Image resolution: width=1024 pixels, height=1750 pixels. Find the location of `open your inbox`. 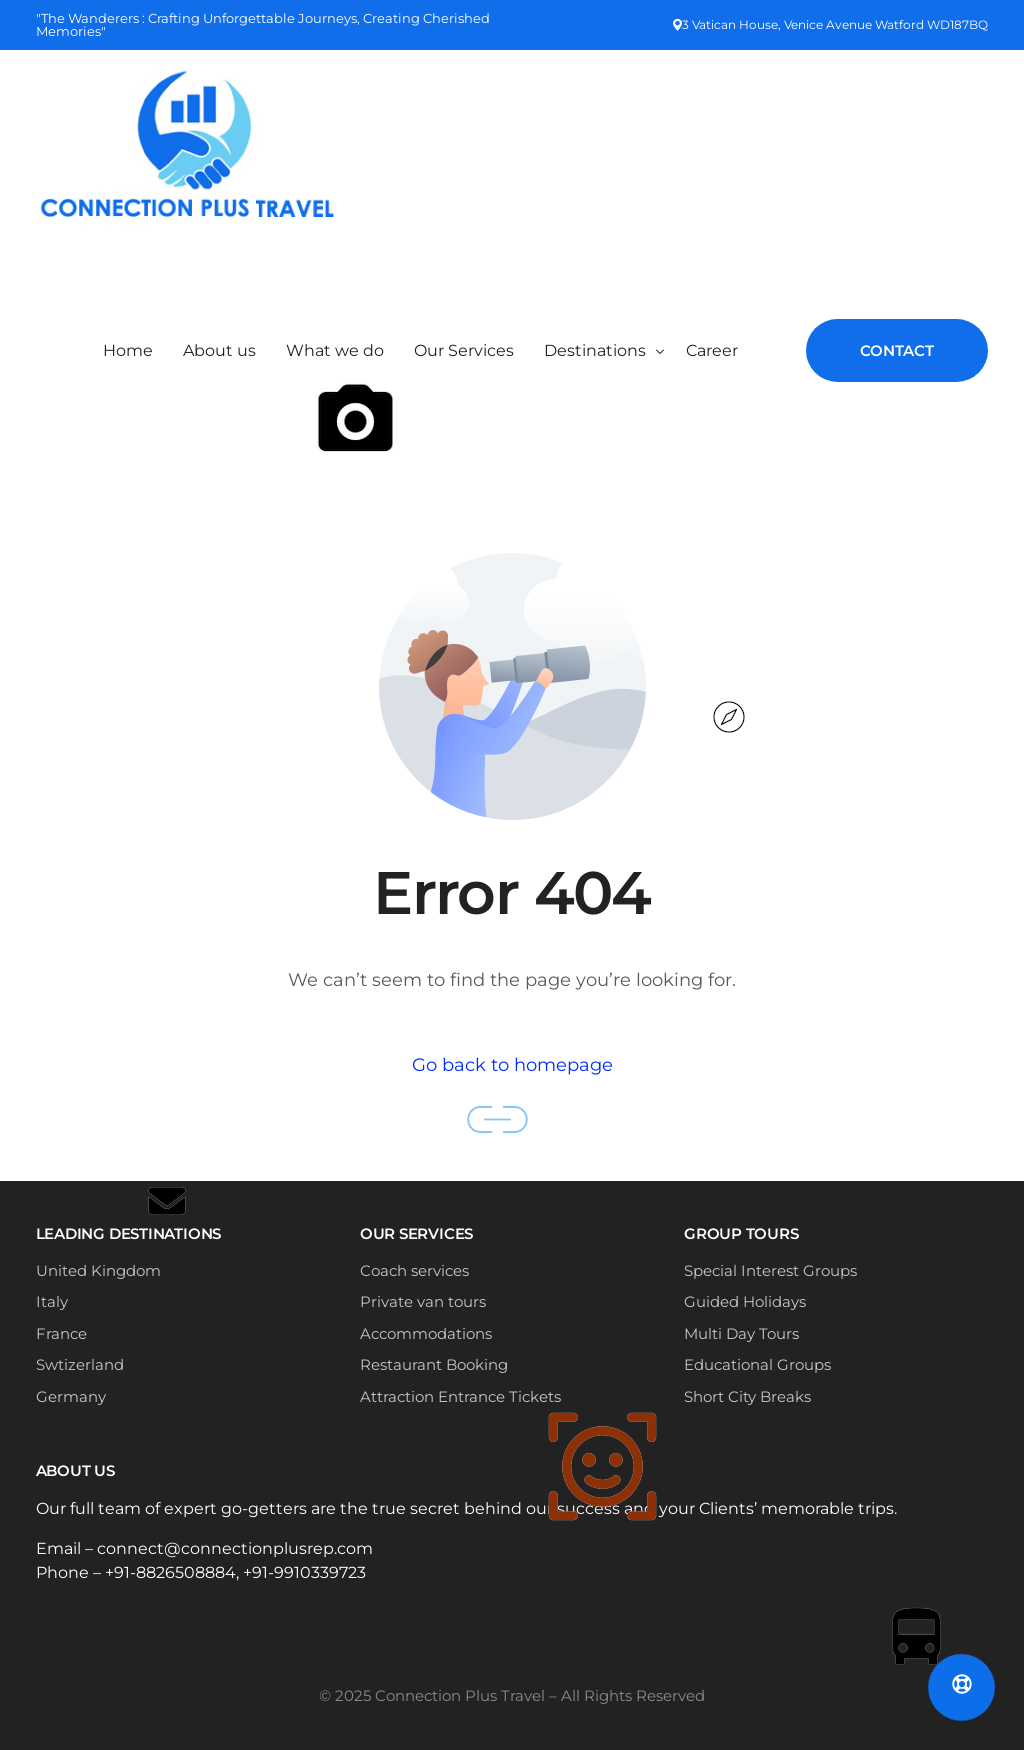

open your inbox is located at coordinates (167, 1201).